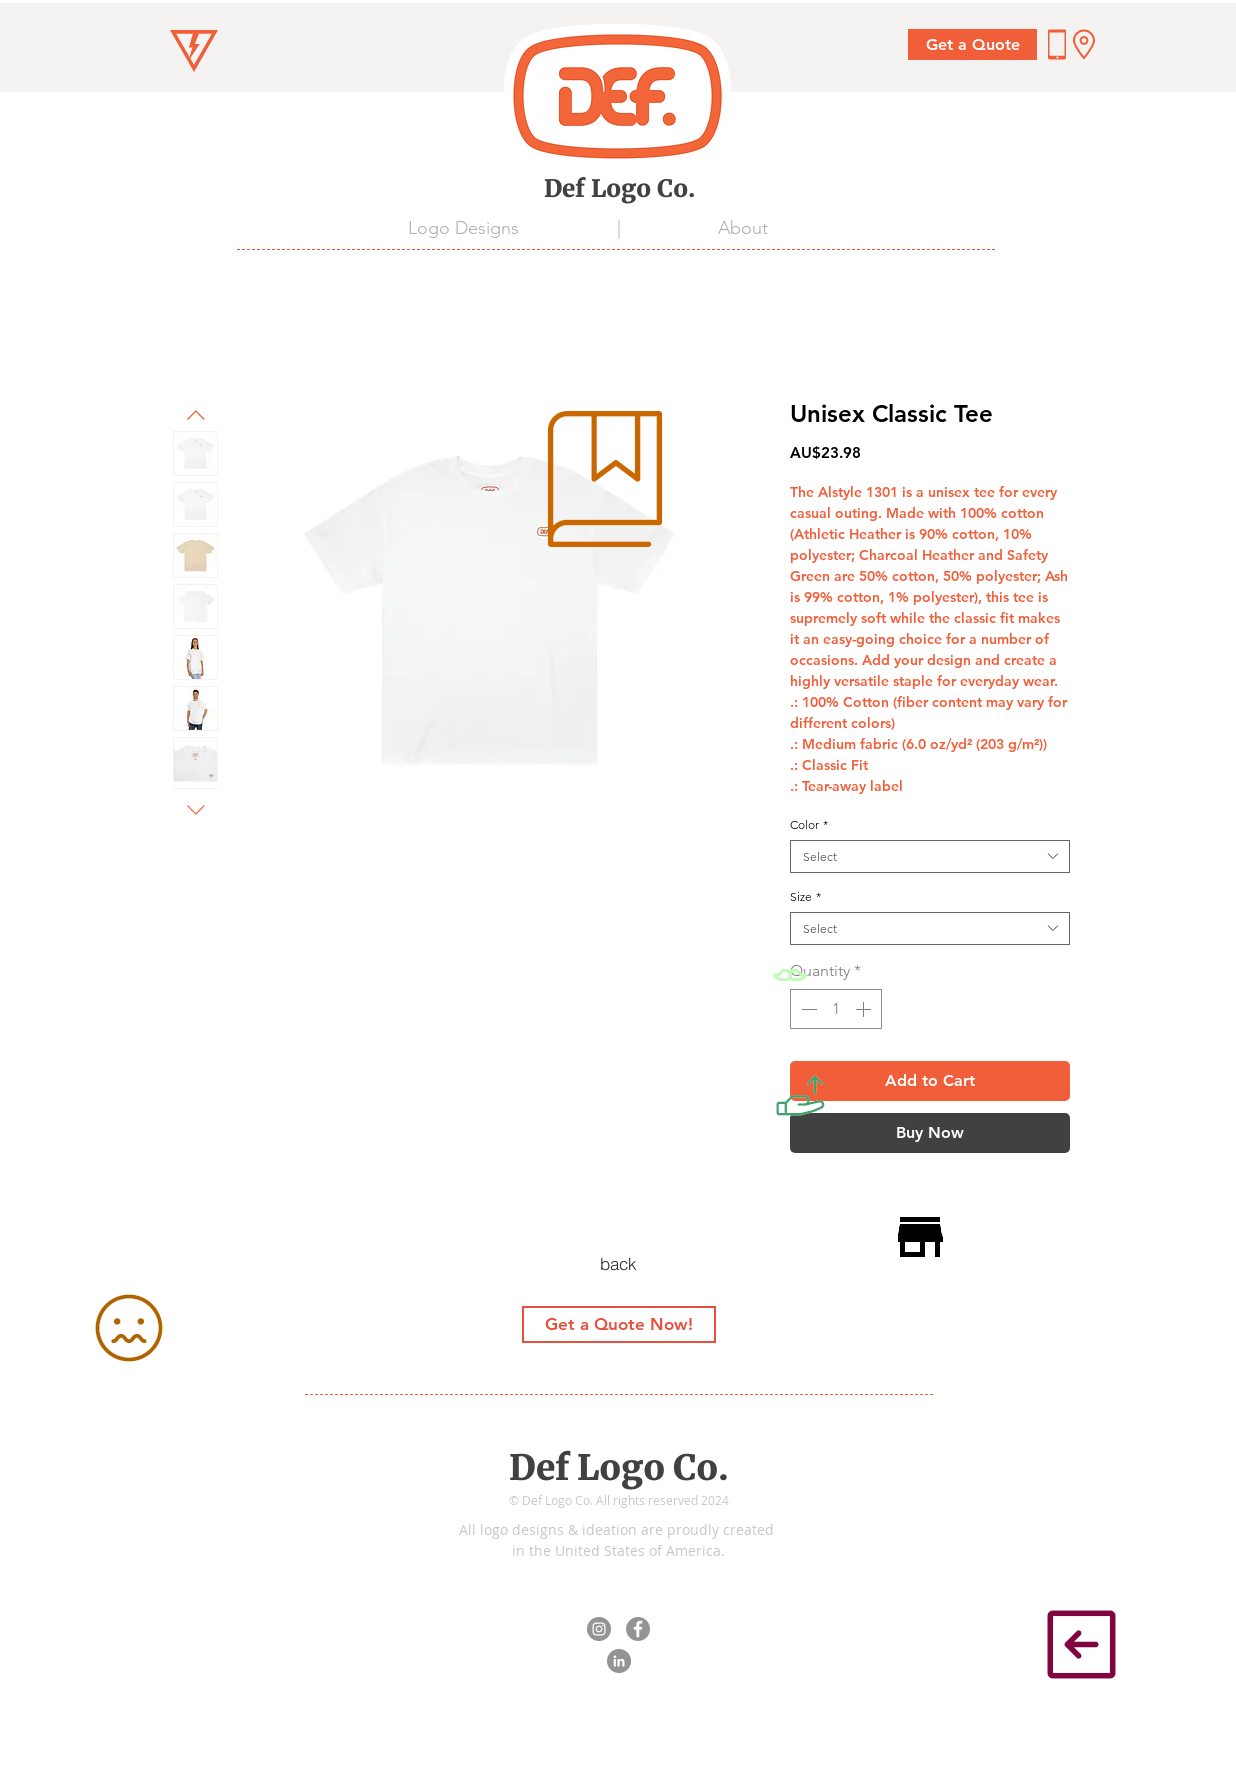  What do you see at coordinates (920, 1237) in the screenshot?
I see `find nearby stores or shopping locations` at bounding box center [920, 1237].